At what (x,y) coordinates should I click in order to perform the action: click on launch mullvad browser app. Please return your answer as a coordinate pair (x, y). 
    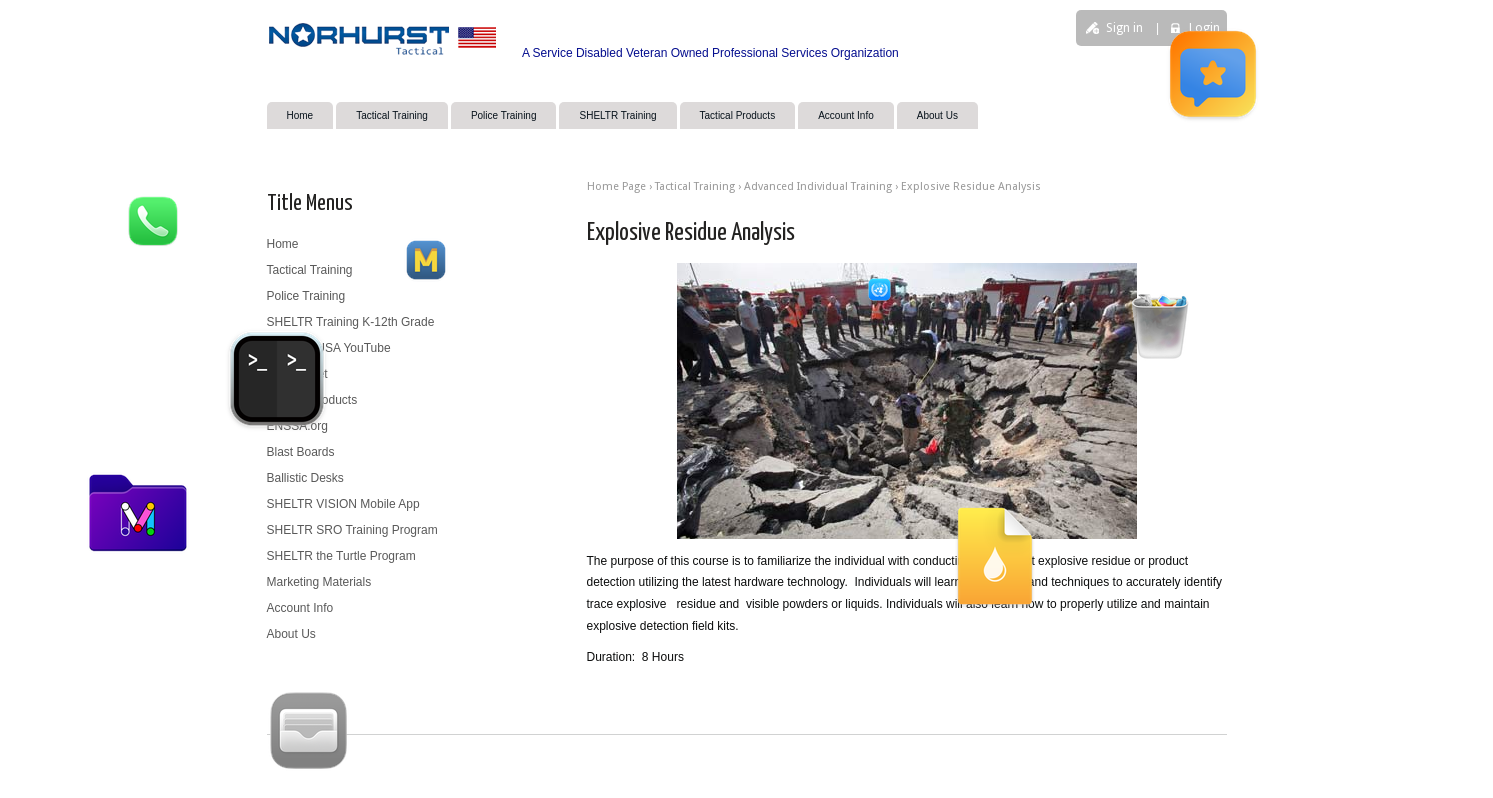
    Looking at the image, I should click on (426, 260).